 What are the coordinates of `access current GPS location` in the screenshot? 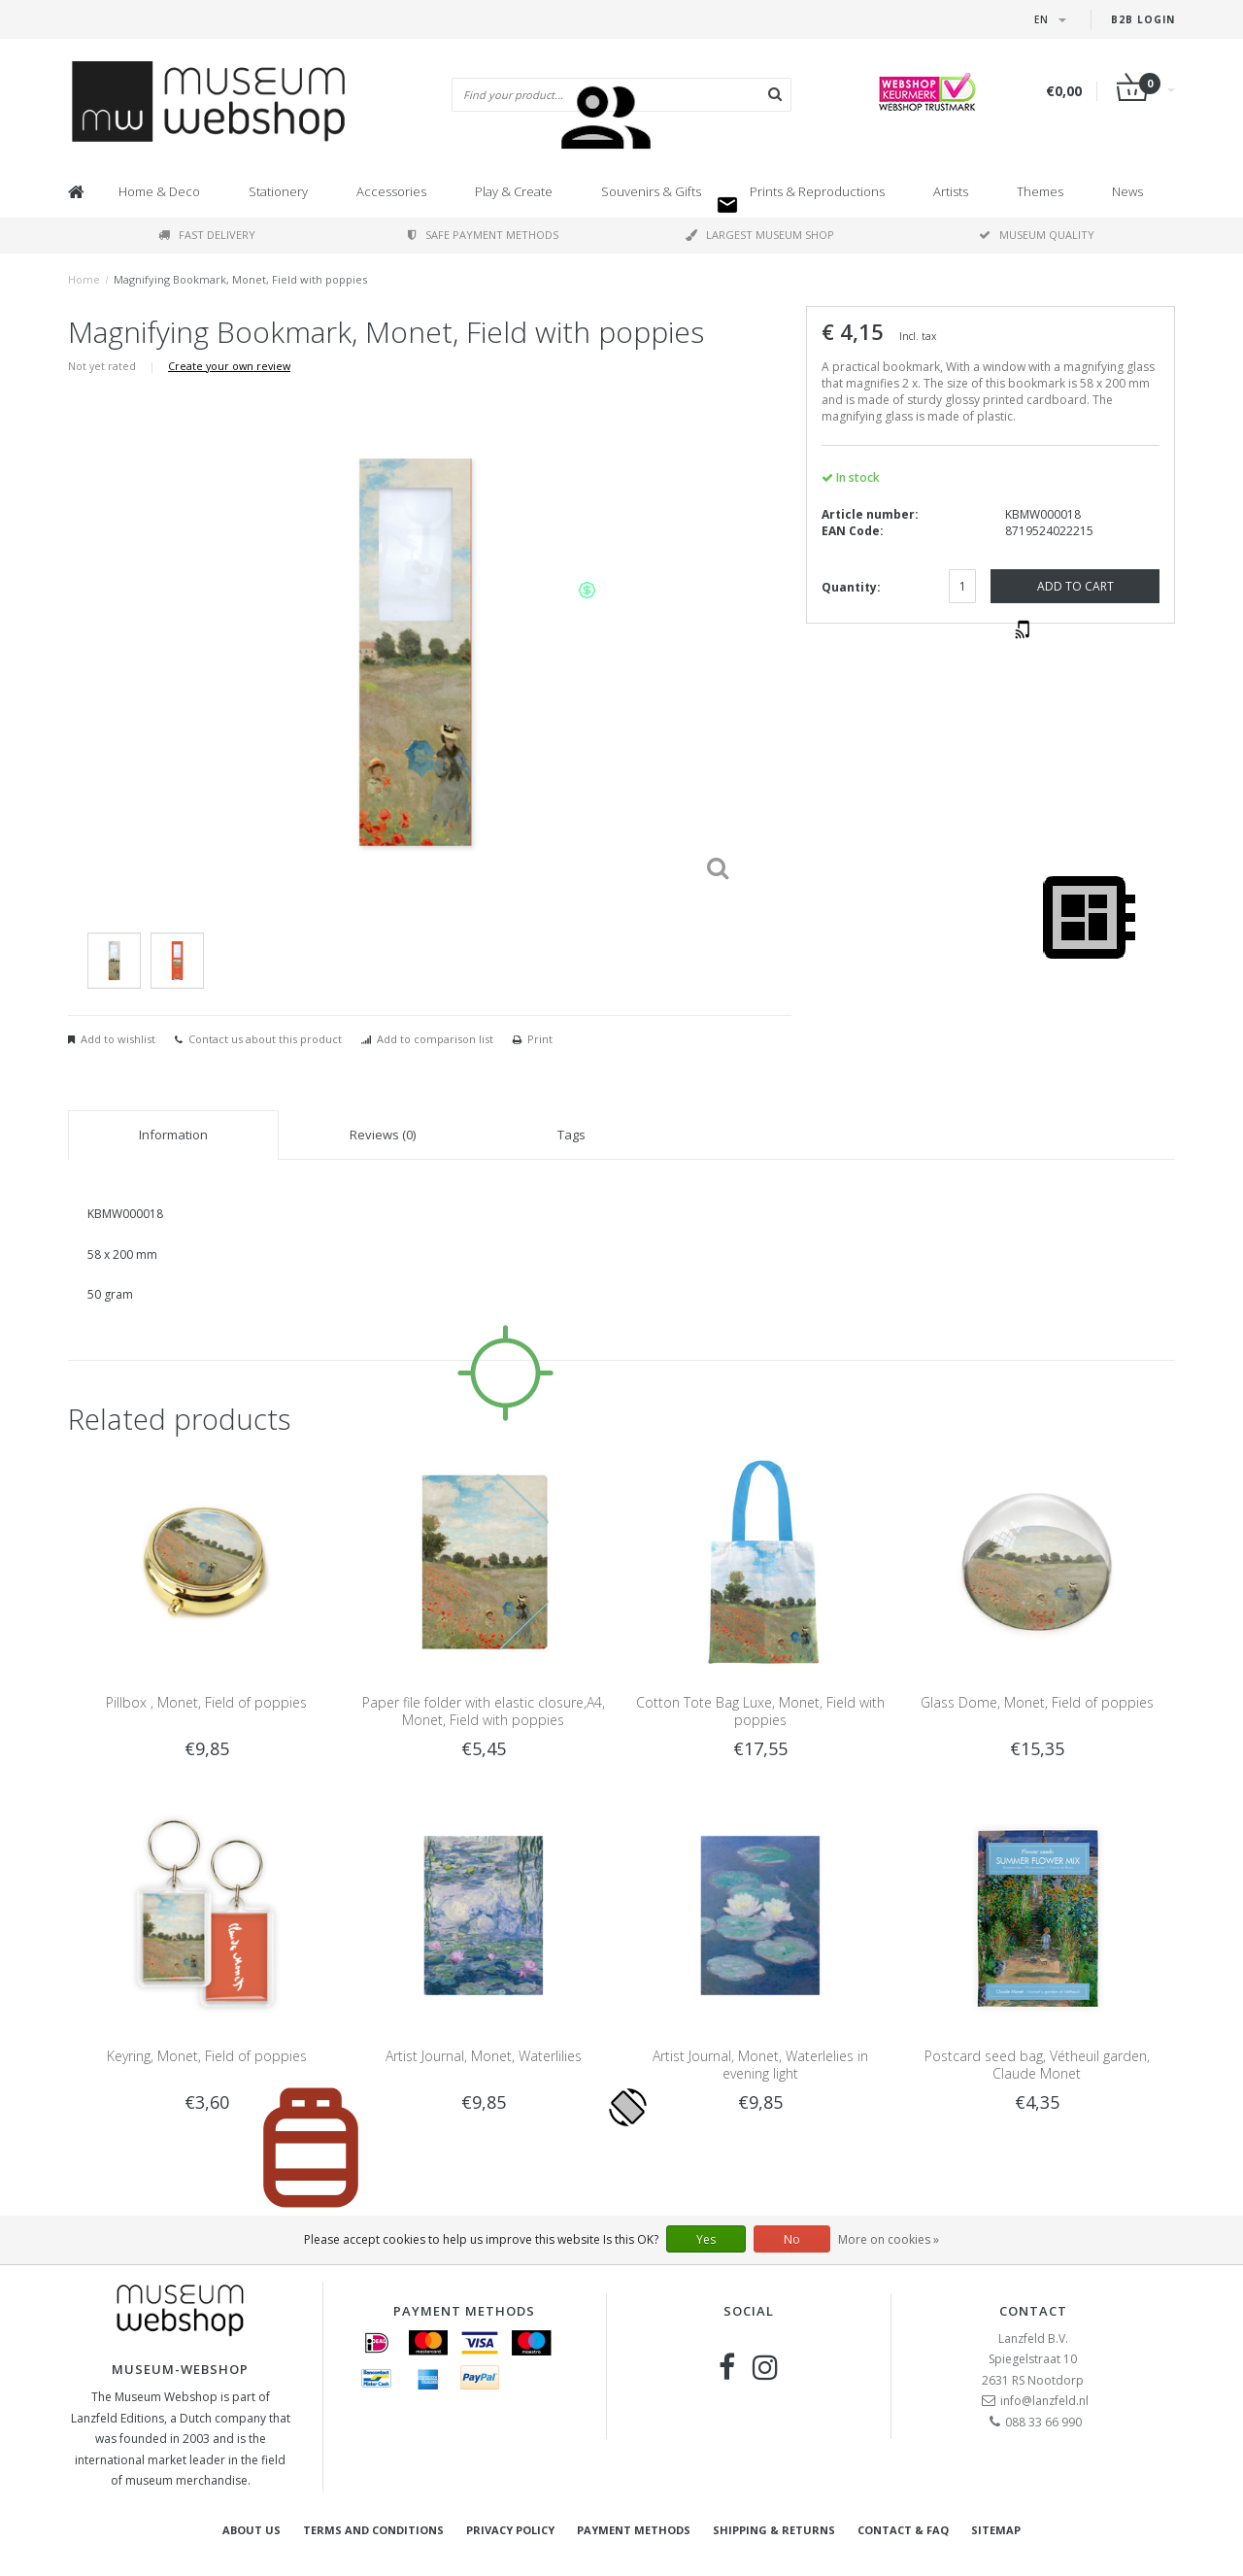 It's located at (505, 1373).